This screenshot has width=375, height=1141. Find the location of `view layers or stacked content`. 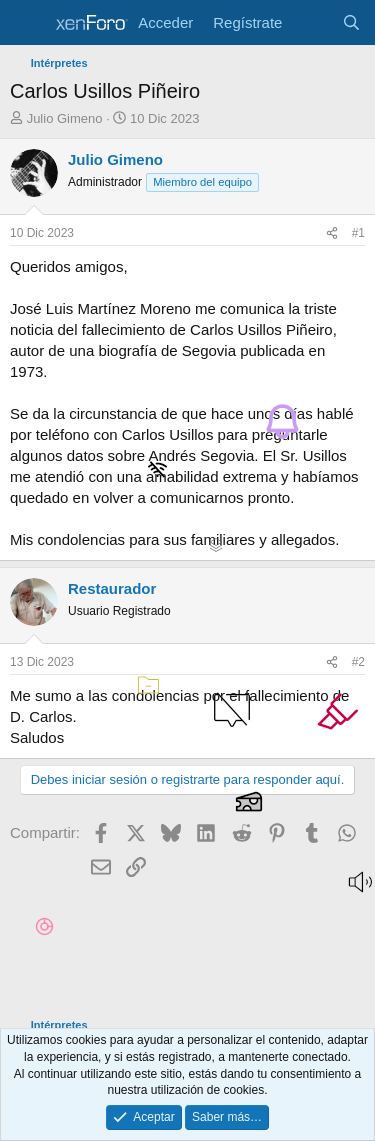

view layers or stacked content is located at coordinates (216, 545).